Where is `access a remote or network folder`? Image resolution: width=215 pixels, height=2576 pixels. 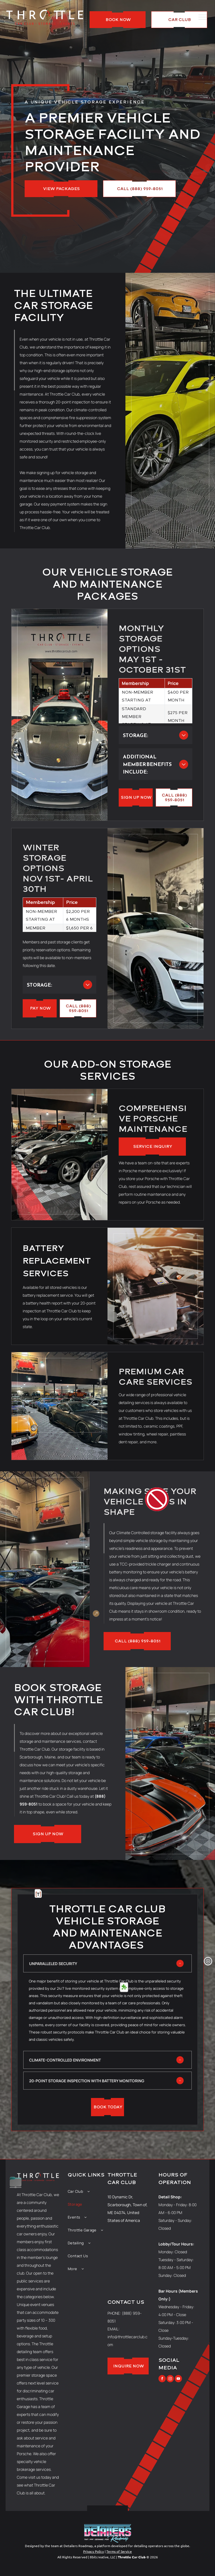
access a remote or network folder is located at coordinates (15, 2182).